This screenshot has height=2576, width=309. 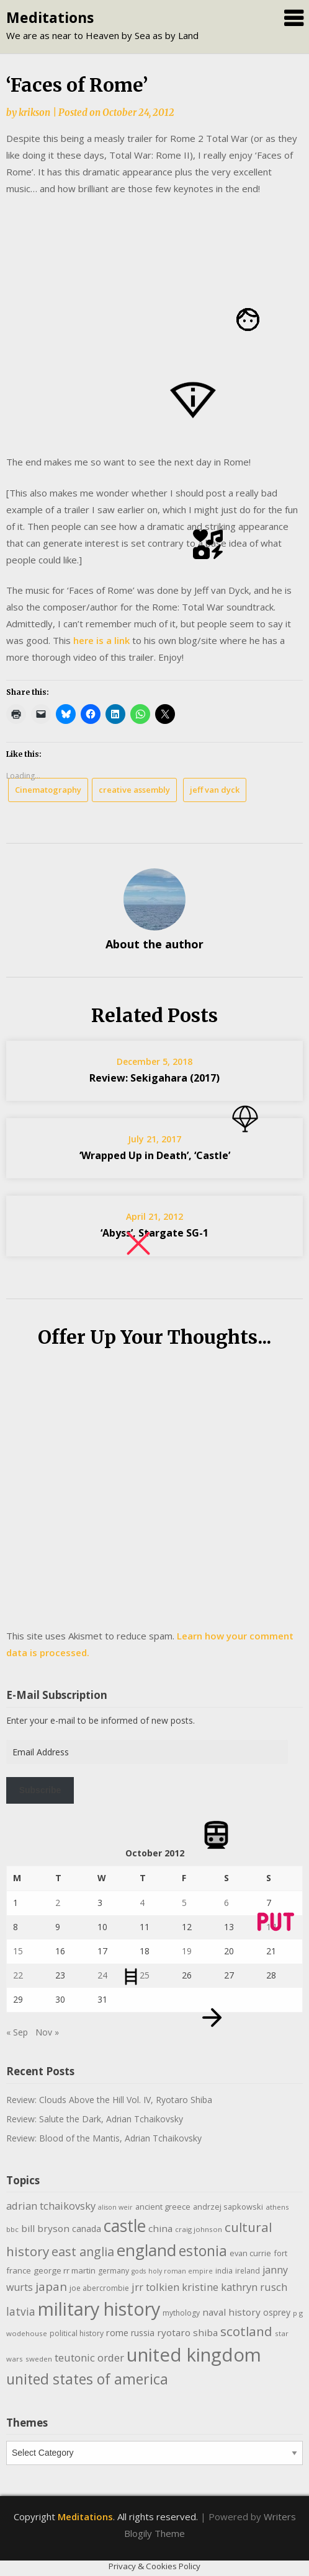 What do you see at coordinates (193, 399) in the screenshot?
I see `view wifi network information` at bounding box center [193, 399].